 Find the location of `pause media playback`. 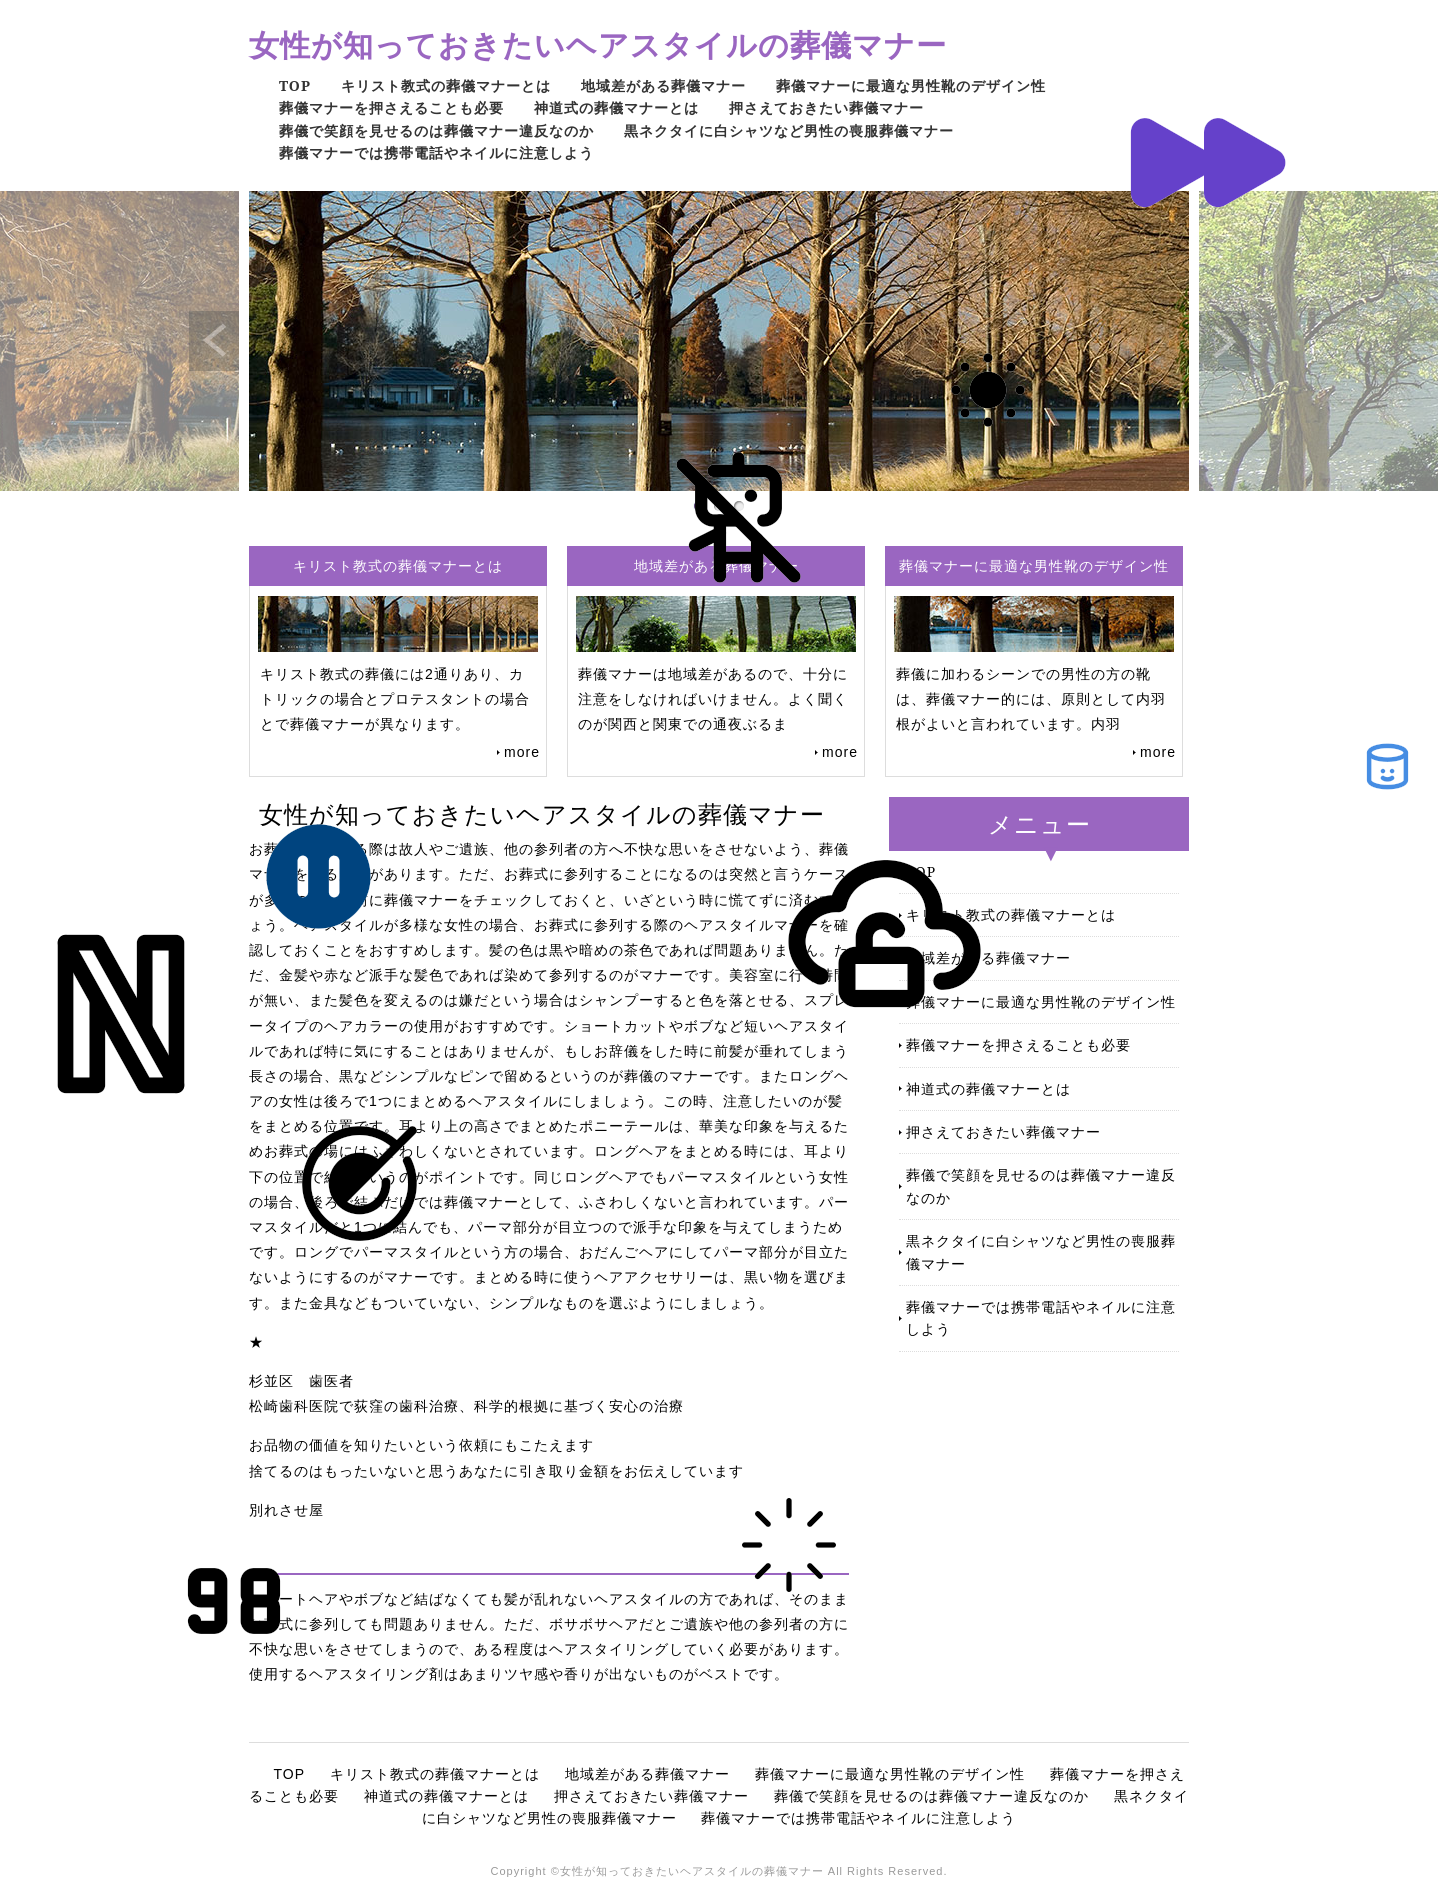

pause media playback is located at coordinates (318, 876).